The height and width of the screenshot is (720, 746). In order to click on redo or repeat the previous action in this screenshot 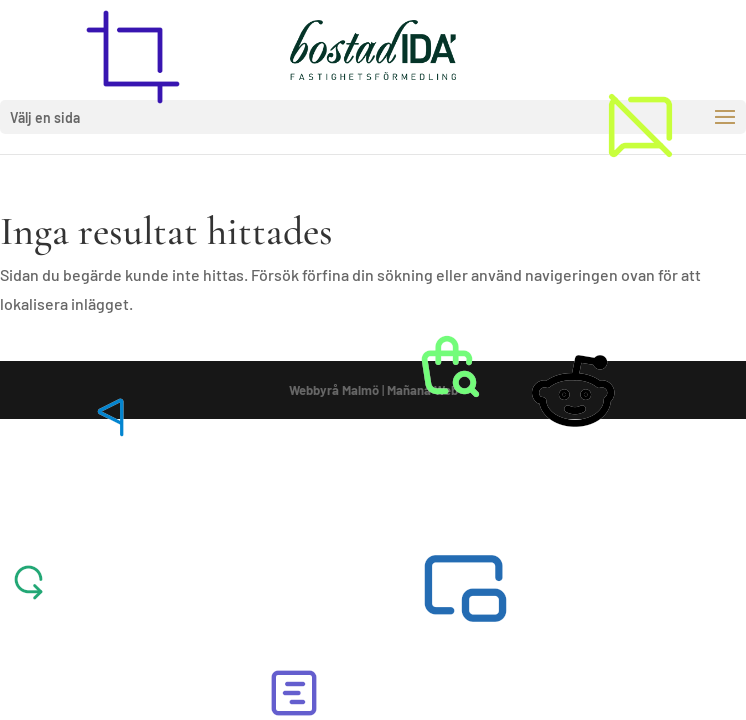, I will do `click(28, 582)`.